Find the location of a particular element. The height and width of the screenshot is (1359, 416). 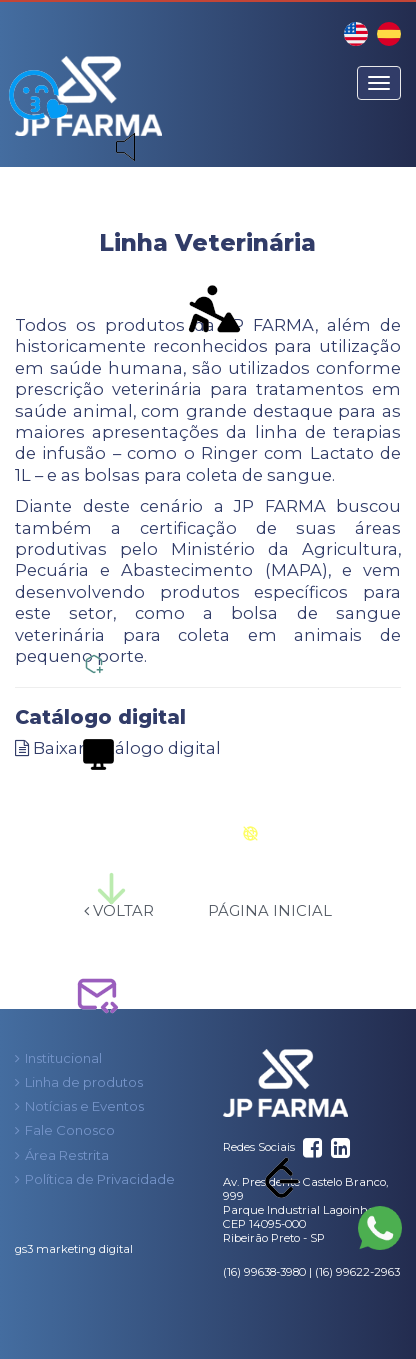

send a kiss or flirty reaction is located at coordinates (37, 95).